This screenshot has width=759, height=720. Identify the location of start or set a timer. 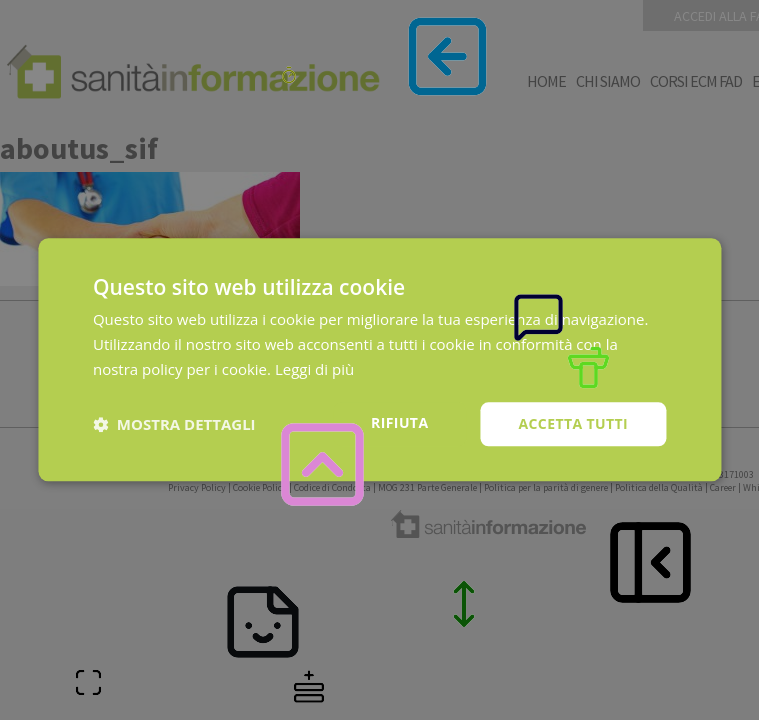
(289, 75).